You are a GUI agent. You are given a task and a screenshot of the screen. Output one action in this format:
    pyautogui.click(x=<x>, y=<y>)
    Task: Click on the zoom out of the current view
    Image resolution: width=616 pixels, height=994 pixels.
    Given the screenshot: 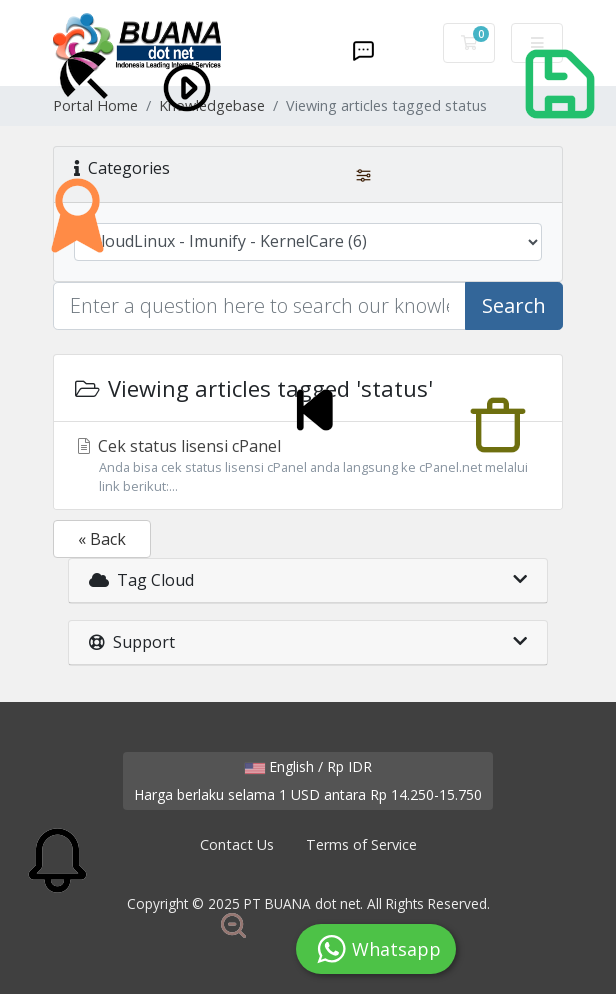 What is the action you would take?
    pyautogui.click(x=233, y=925)
    